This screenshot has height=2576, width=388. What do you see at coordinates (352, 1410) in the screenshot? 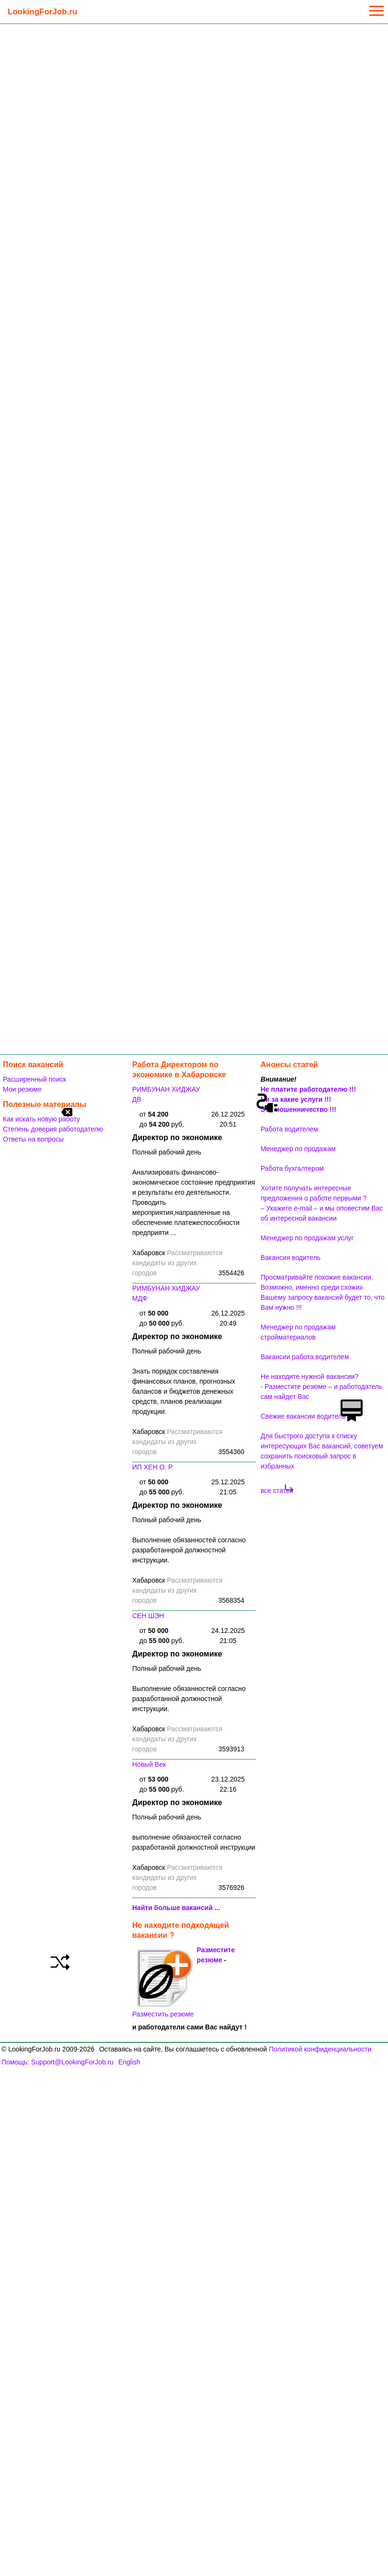
I see `view membership card details` at bounding box center [352, 1410].